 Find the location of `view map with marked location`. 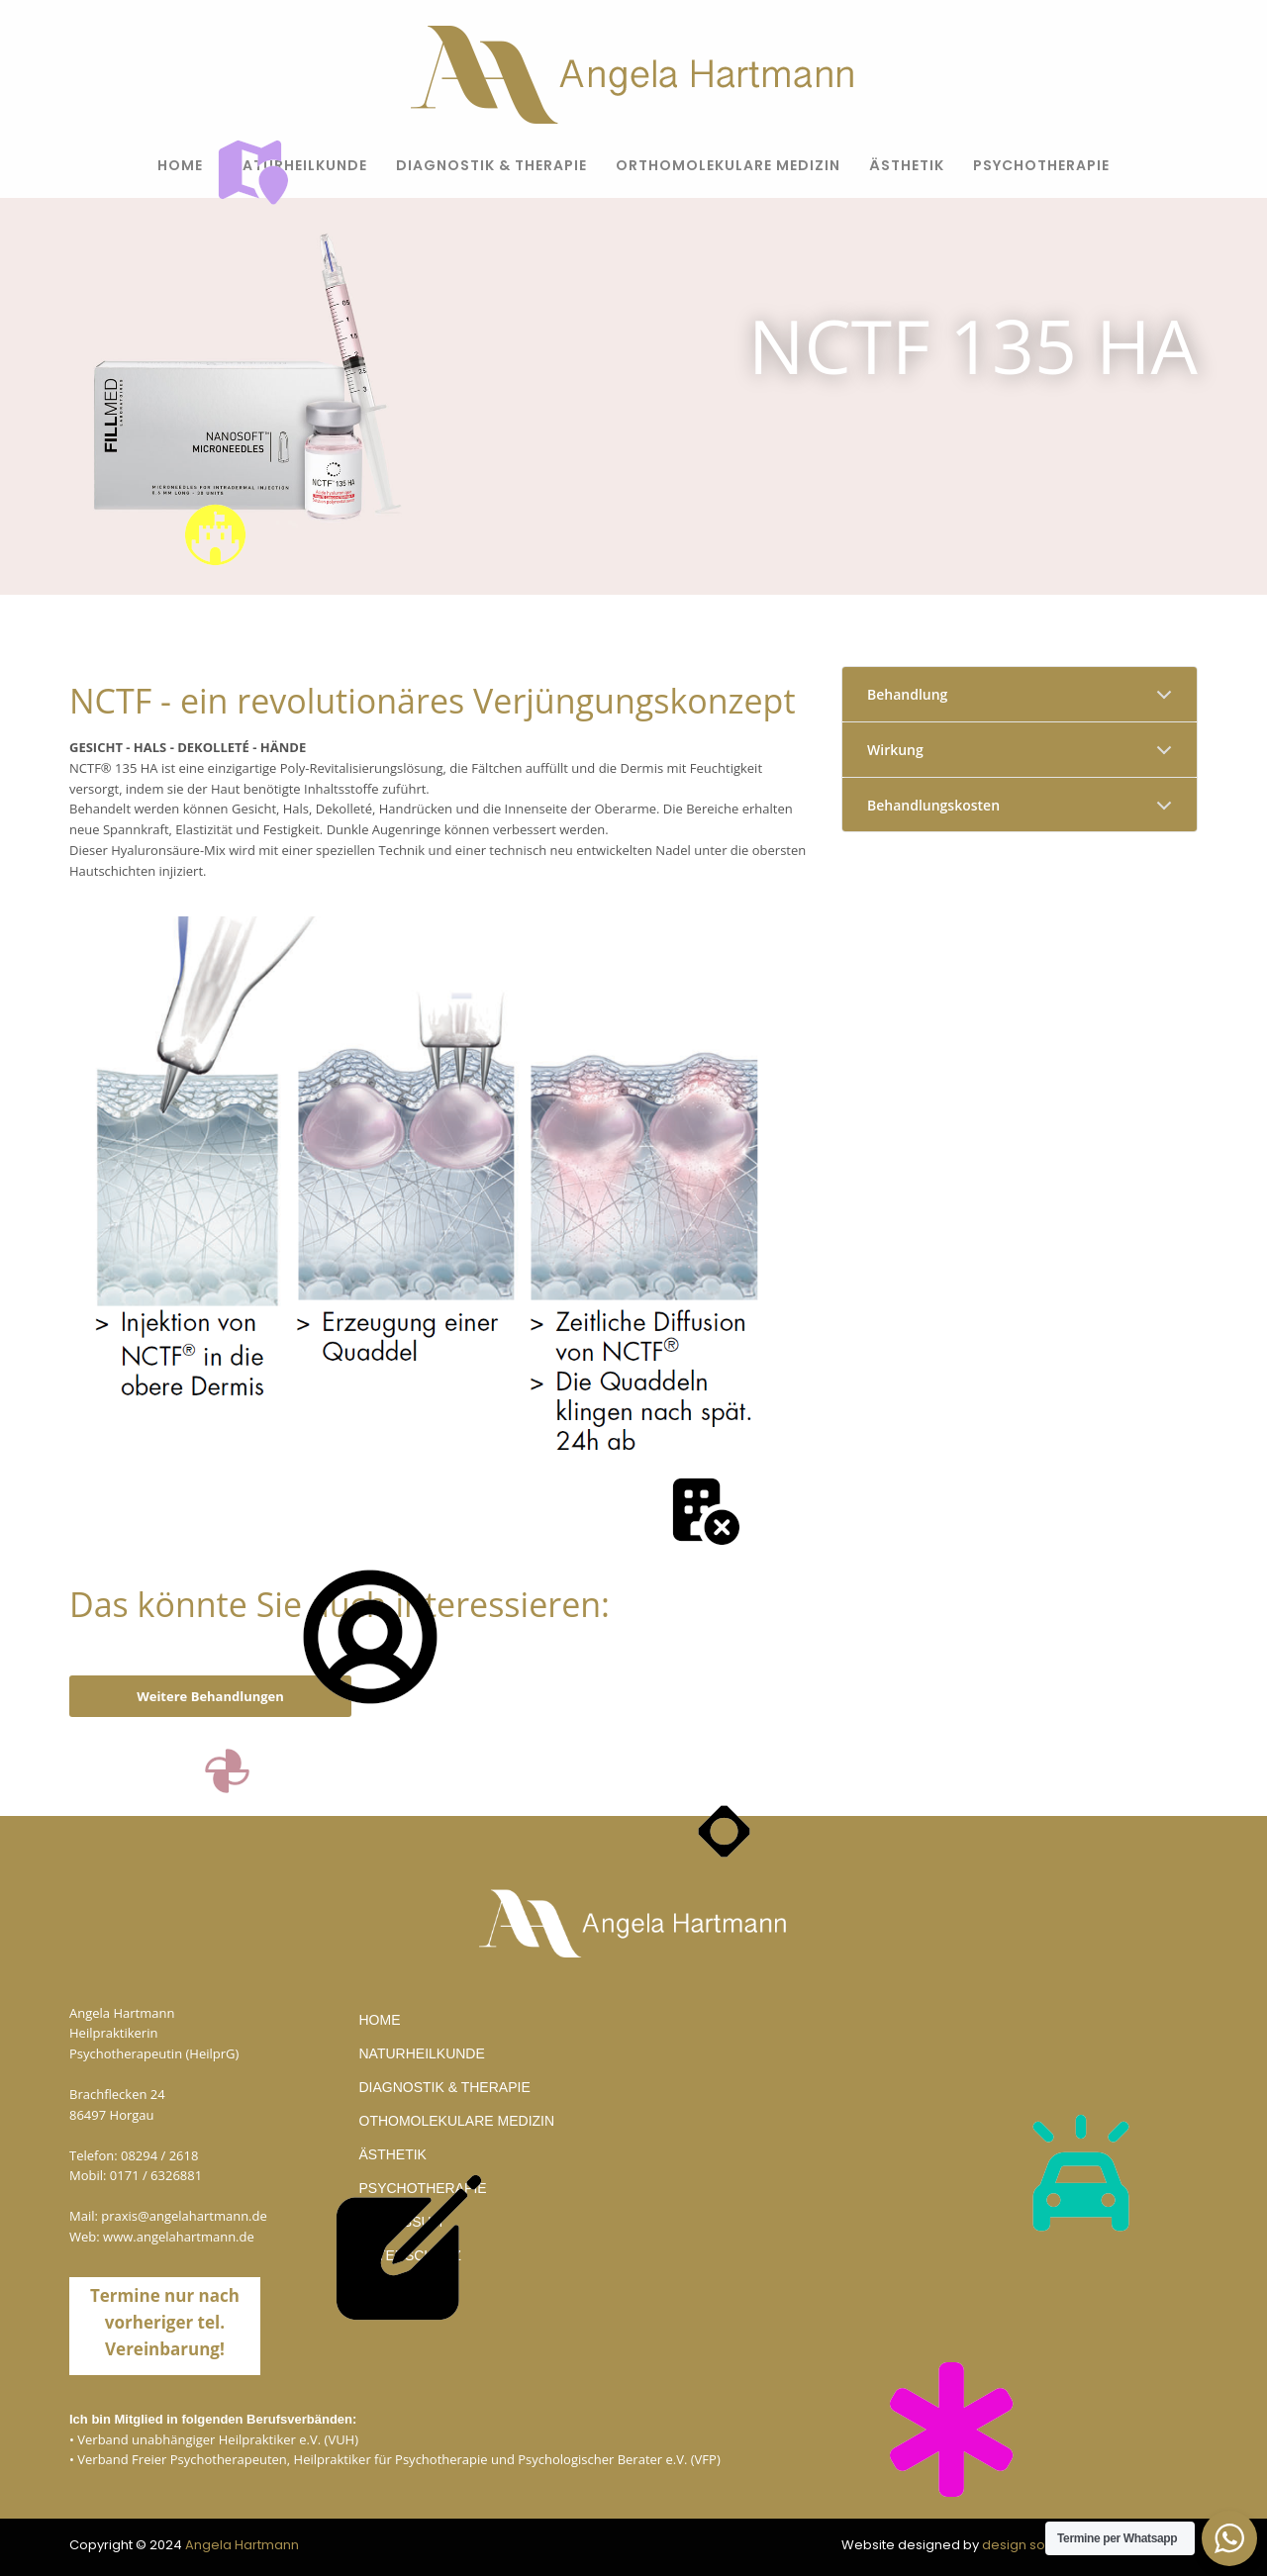

view map with marked location is located at coordinates (249, 169).